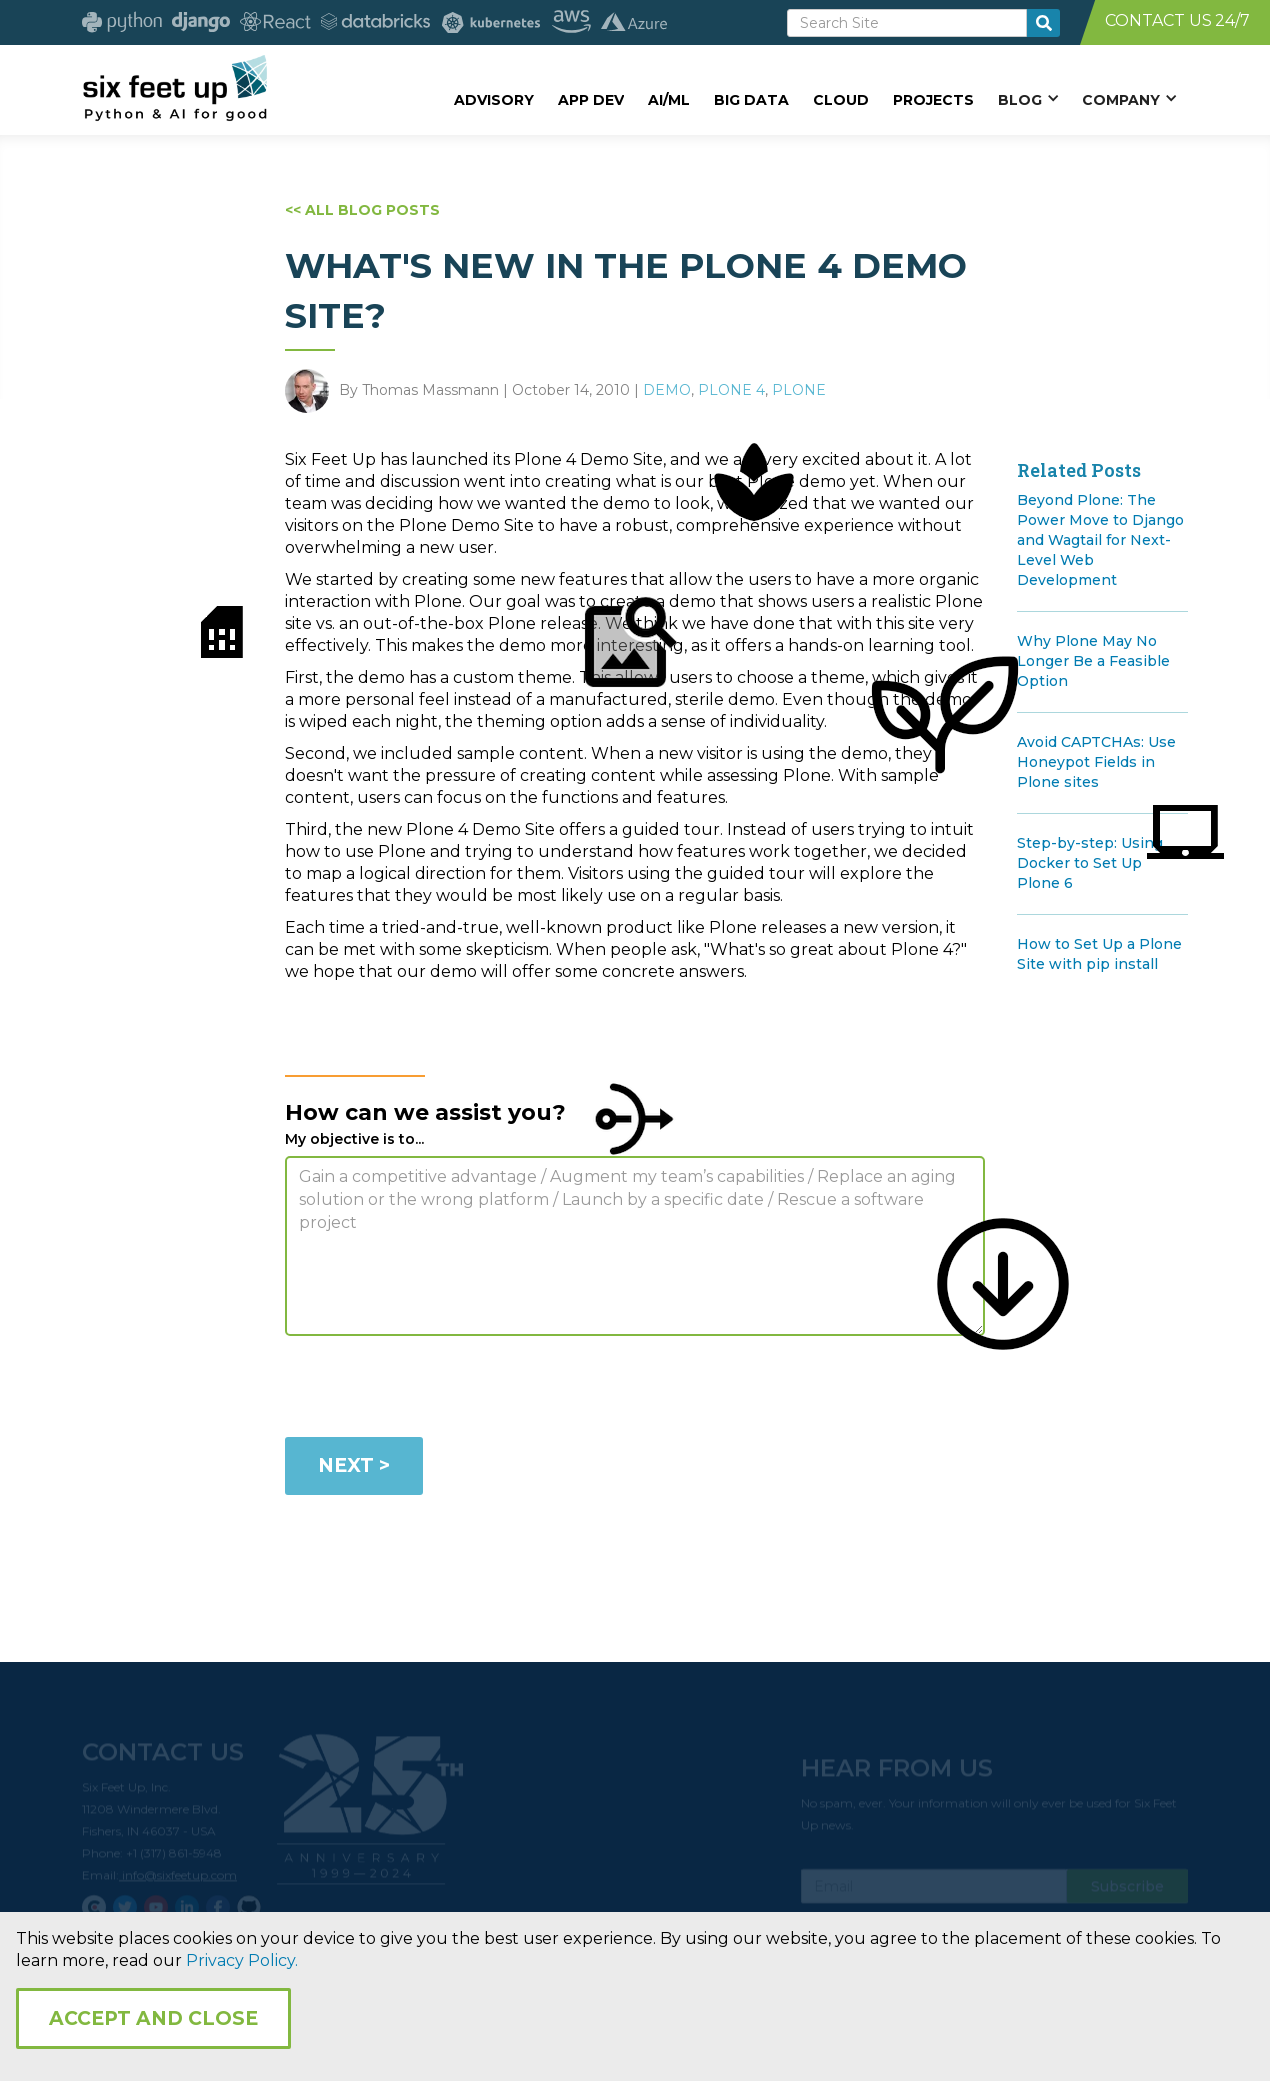 The height and width of the screenshot is (2081, 1270). Describe the element at coordinates (945, 710) in the screenshot. I see `view plant care or gardening features` at that location.